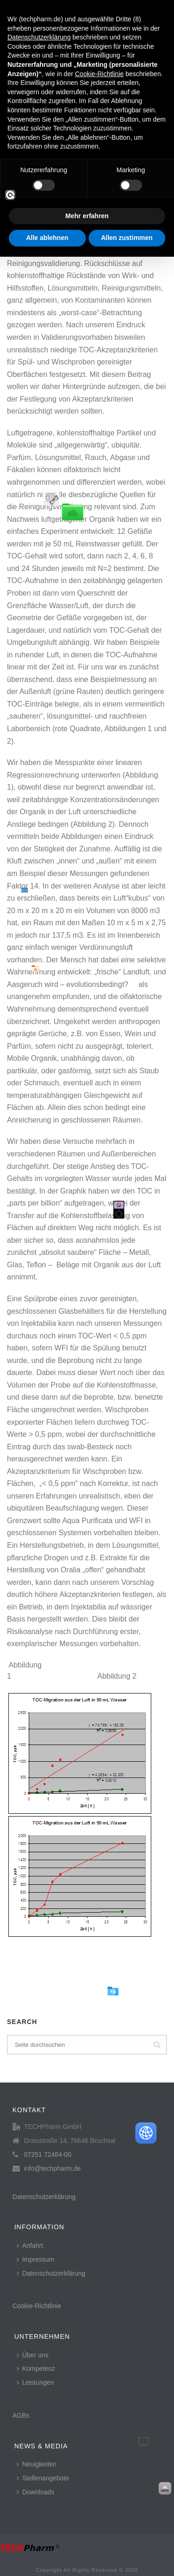 The image size is (174, 2576). Describe the element at coordinates (10, 195) in the screenshot. I see `open giada audio sequencer application` at that location.